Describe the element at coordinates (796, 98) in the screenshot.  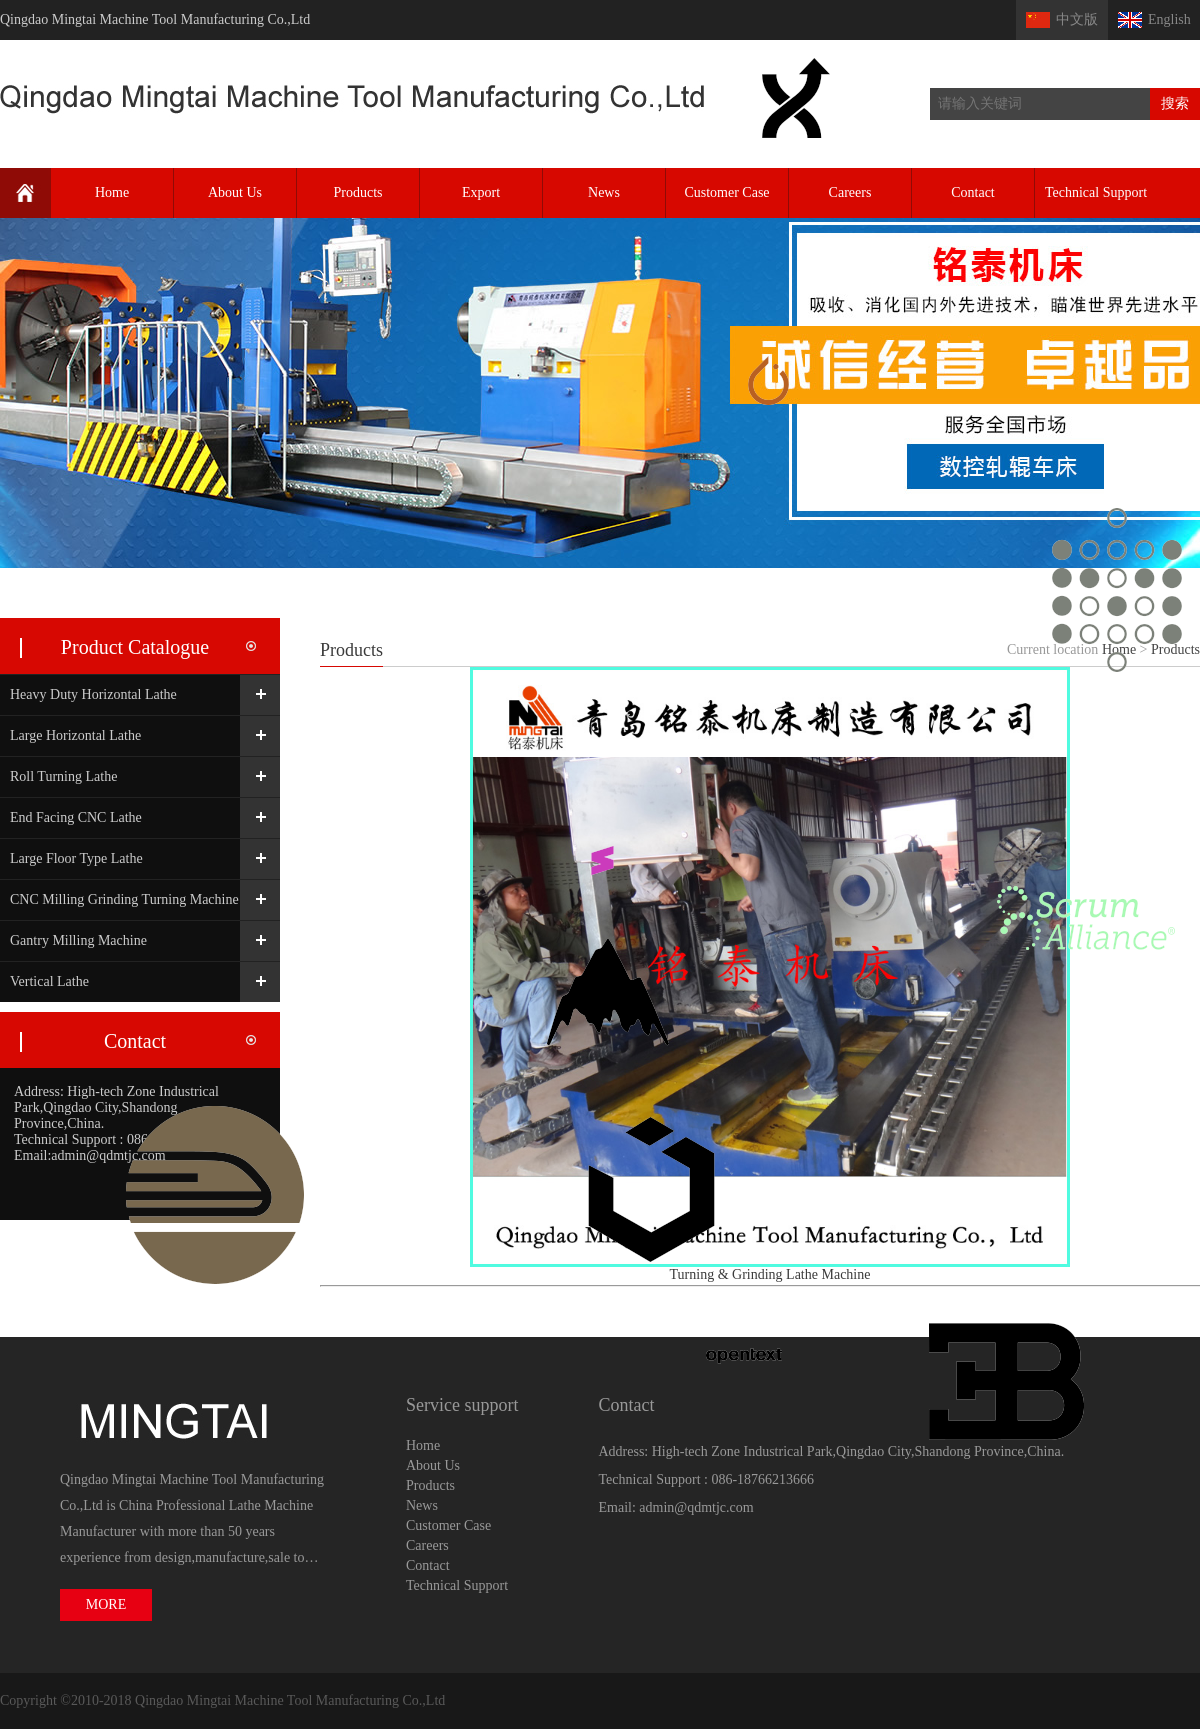
I see `open git extensions application` at that location.